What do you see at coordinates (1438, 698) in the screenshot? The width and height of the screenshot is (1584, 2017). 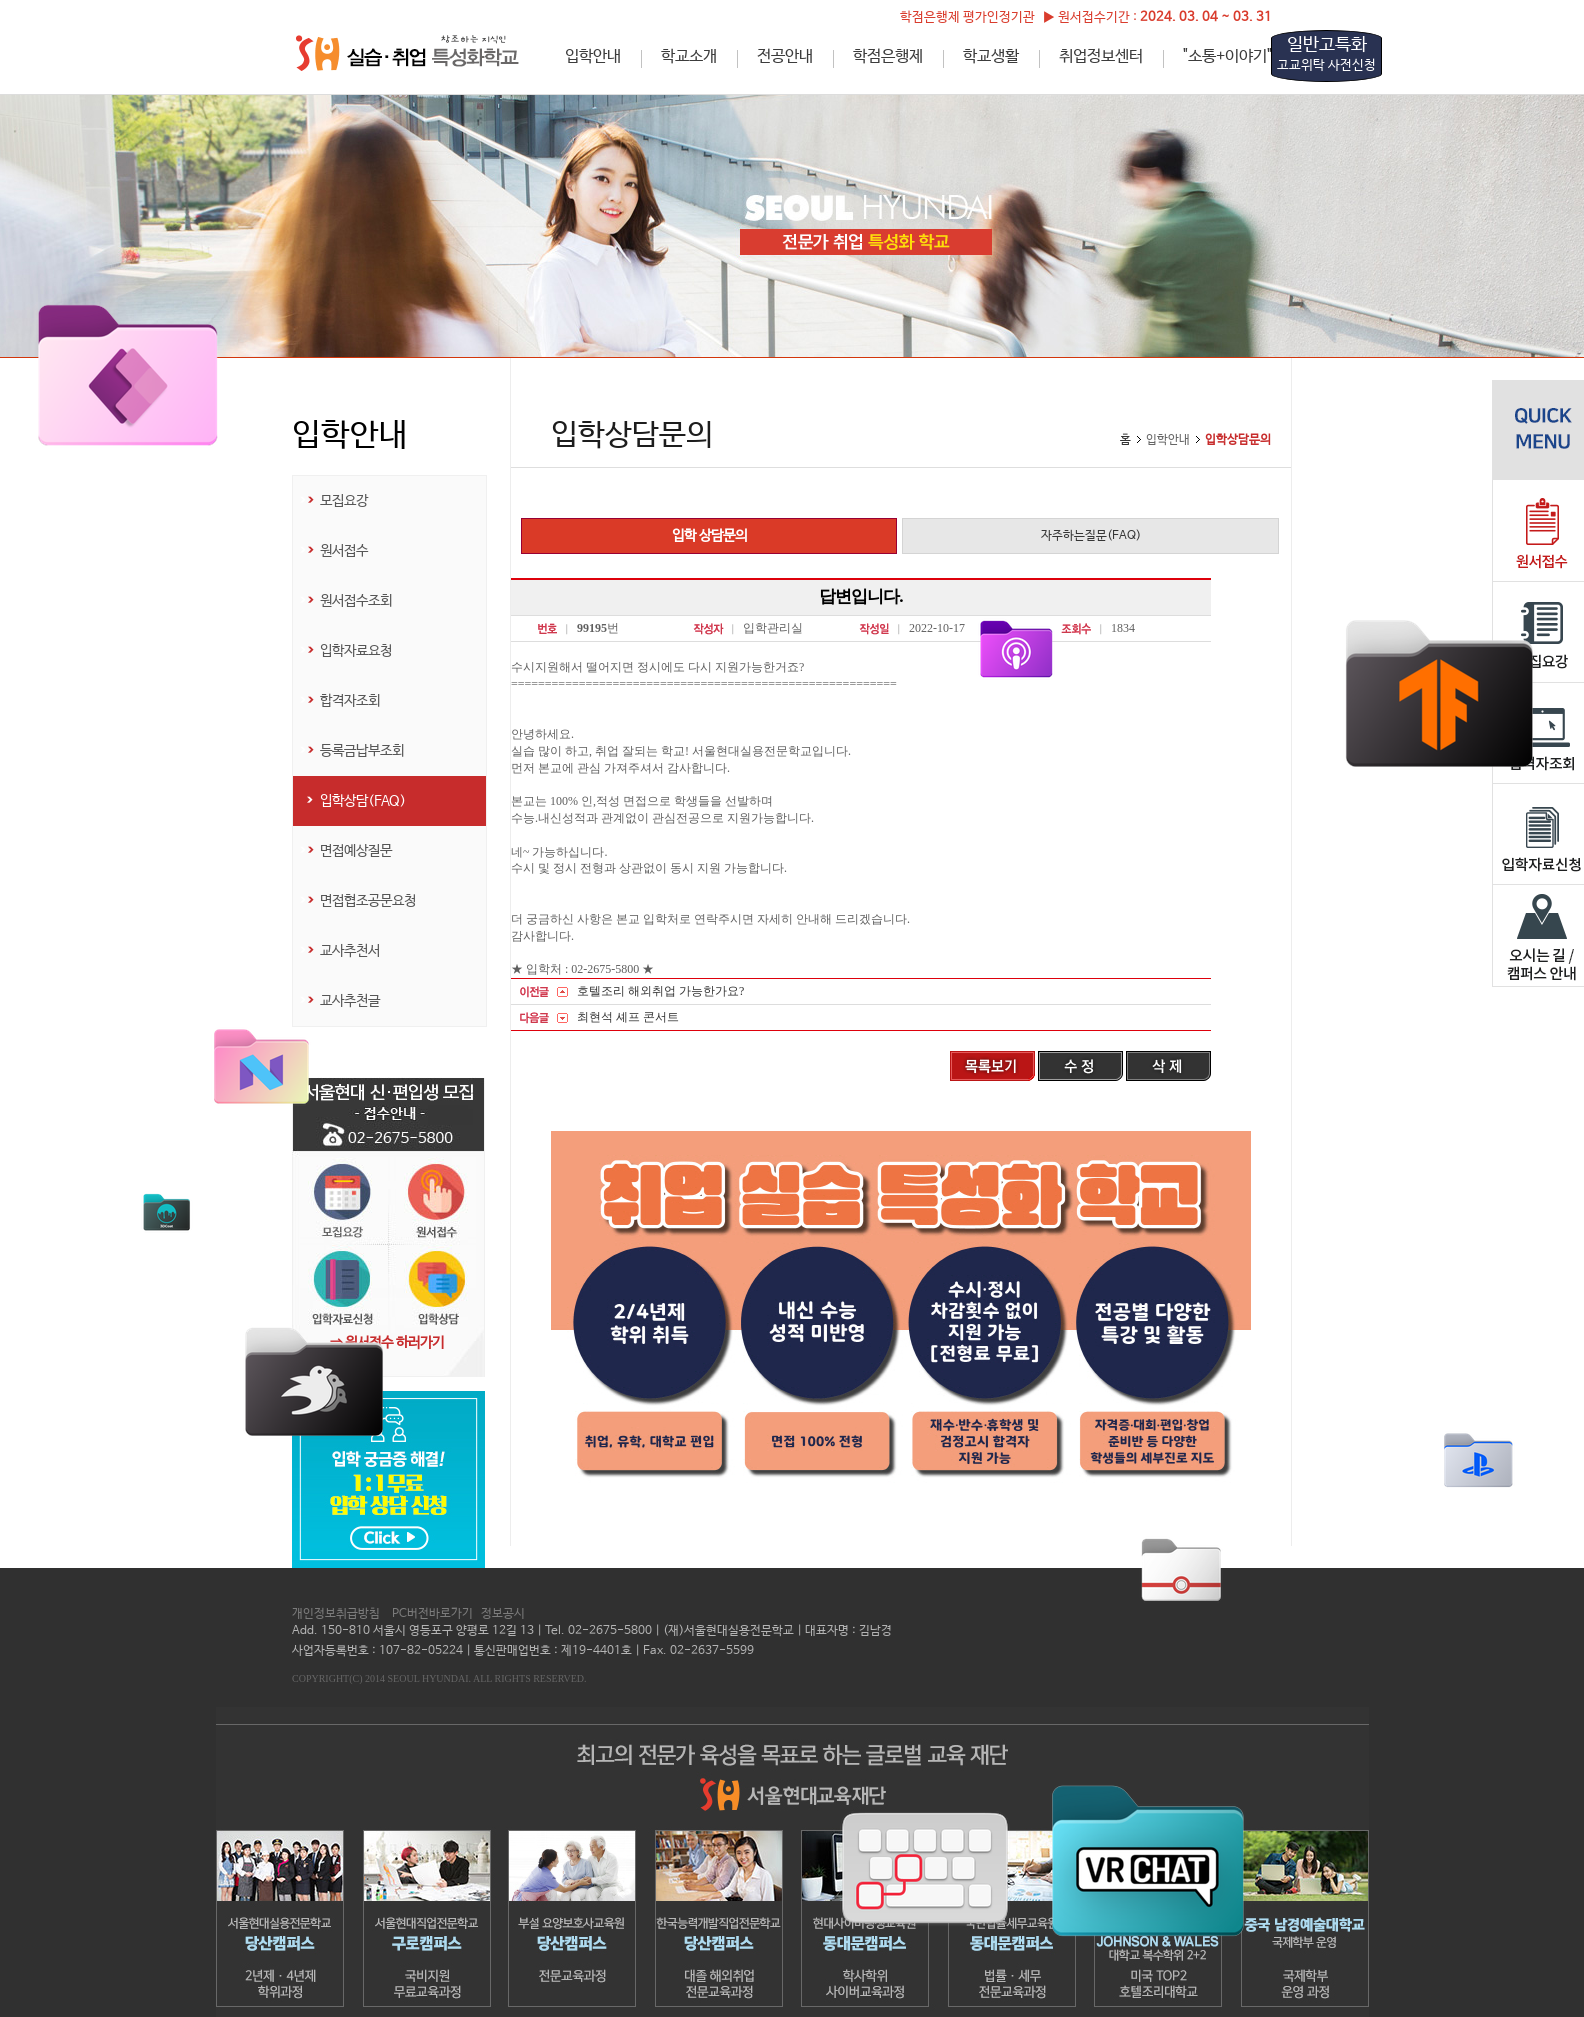 I see `open tensorflow project folder` at bounding box center [1438, 698].